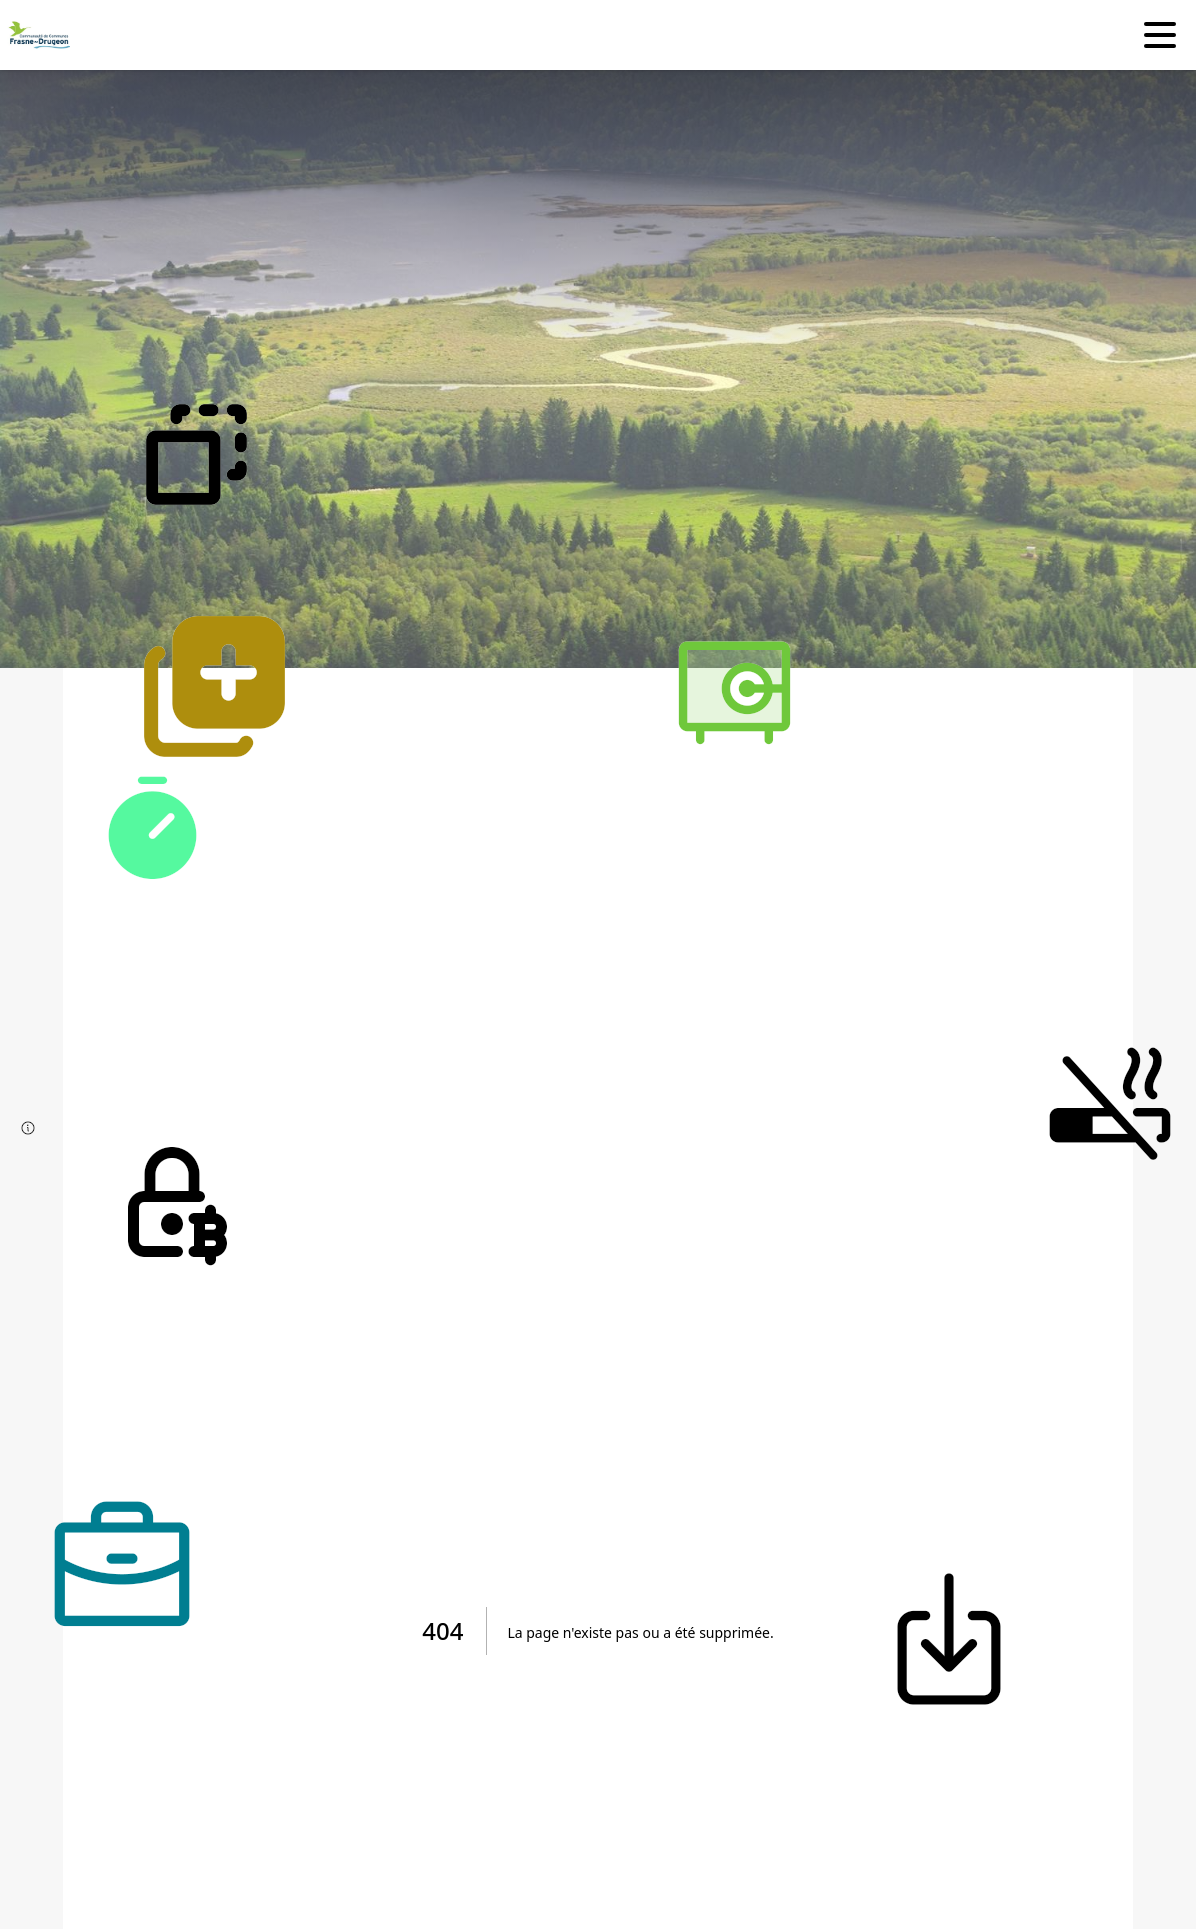  What do you see at coordinates (152, 831) in the screenshot?
I see `set a countdown timer` at bounding box center [152, 831].